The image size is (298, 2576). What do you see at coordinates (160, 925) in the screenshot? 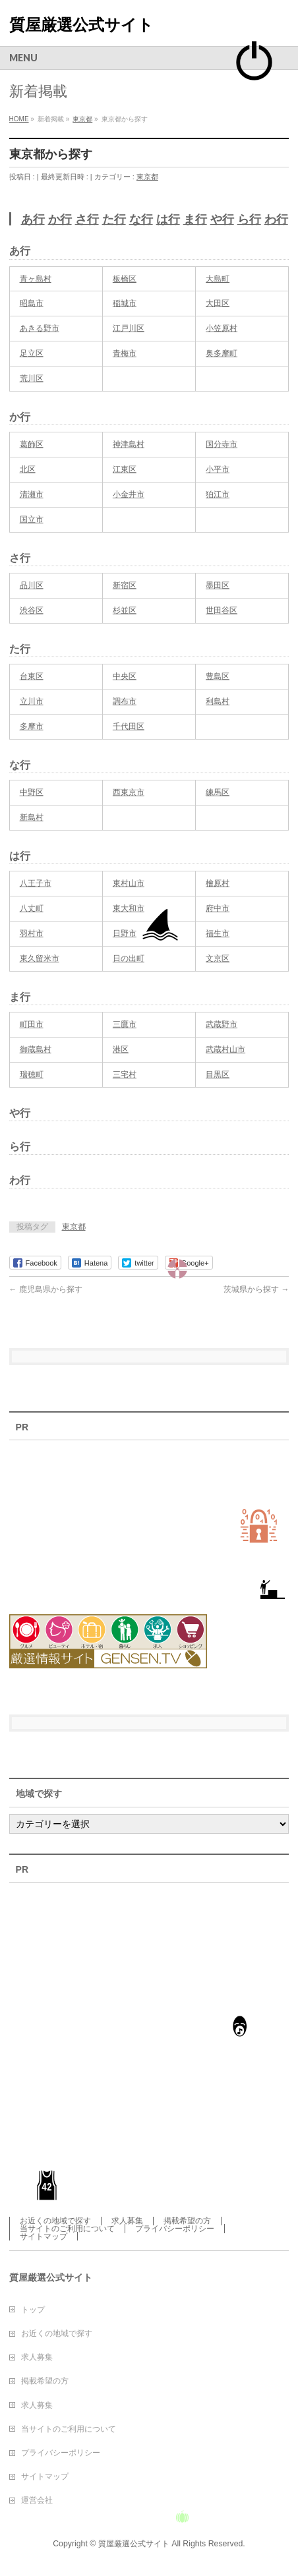
I see `indicates shark or dangerous water warning` at bounding box center [160, 925].